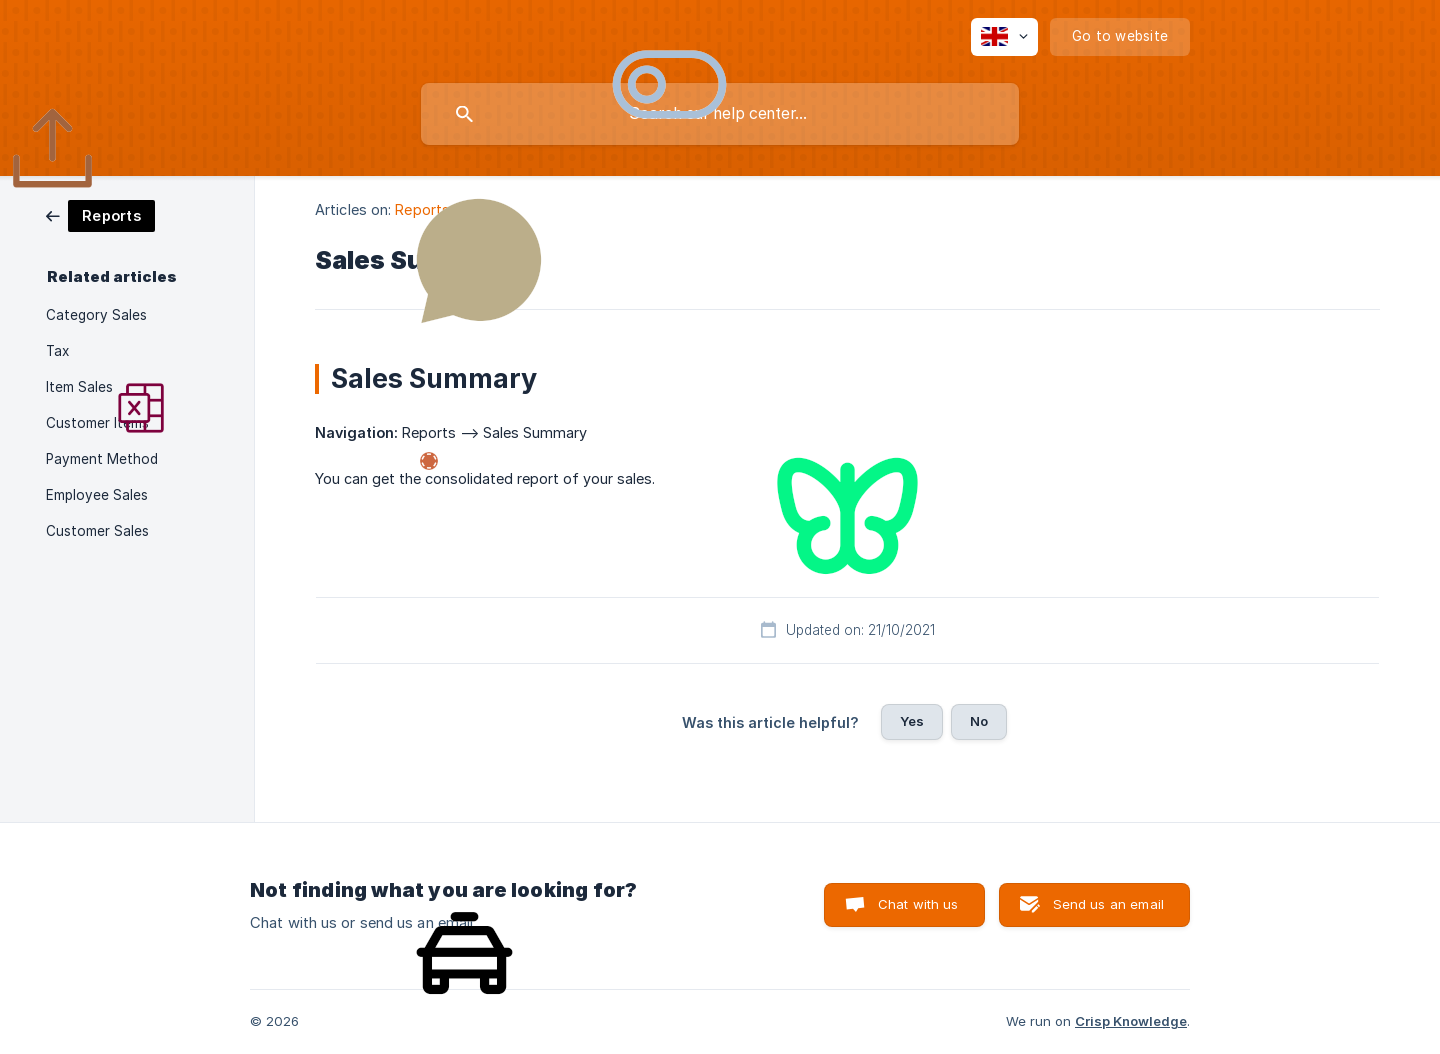  Describe the element at coordinates (52, 151) in the screenshot. I see `upload a file or document` at that location.